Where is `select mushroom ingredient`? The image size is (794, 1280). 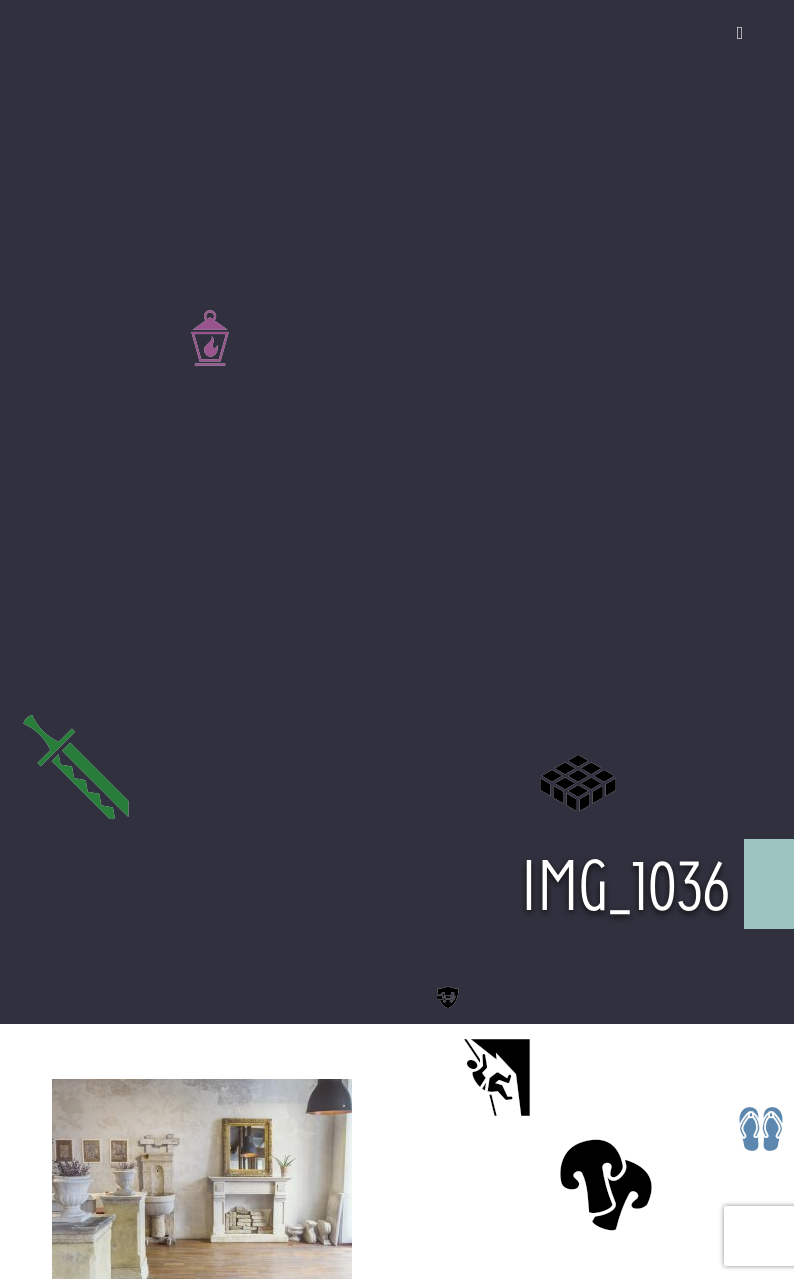
select mushroom ingredient is located at coordinates (606, 1185).